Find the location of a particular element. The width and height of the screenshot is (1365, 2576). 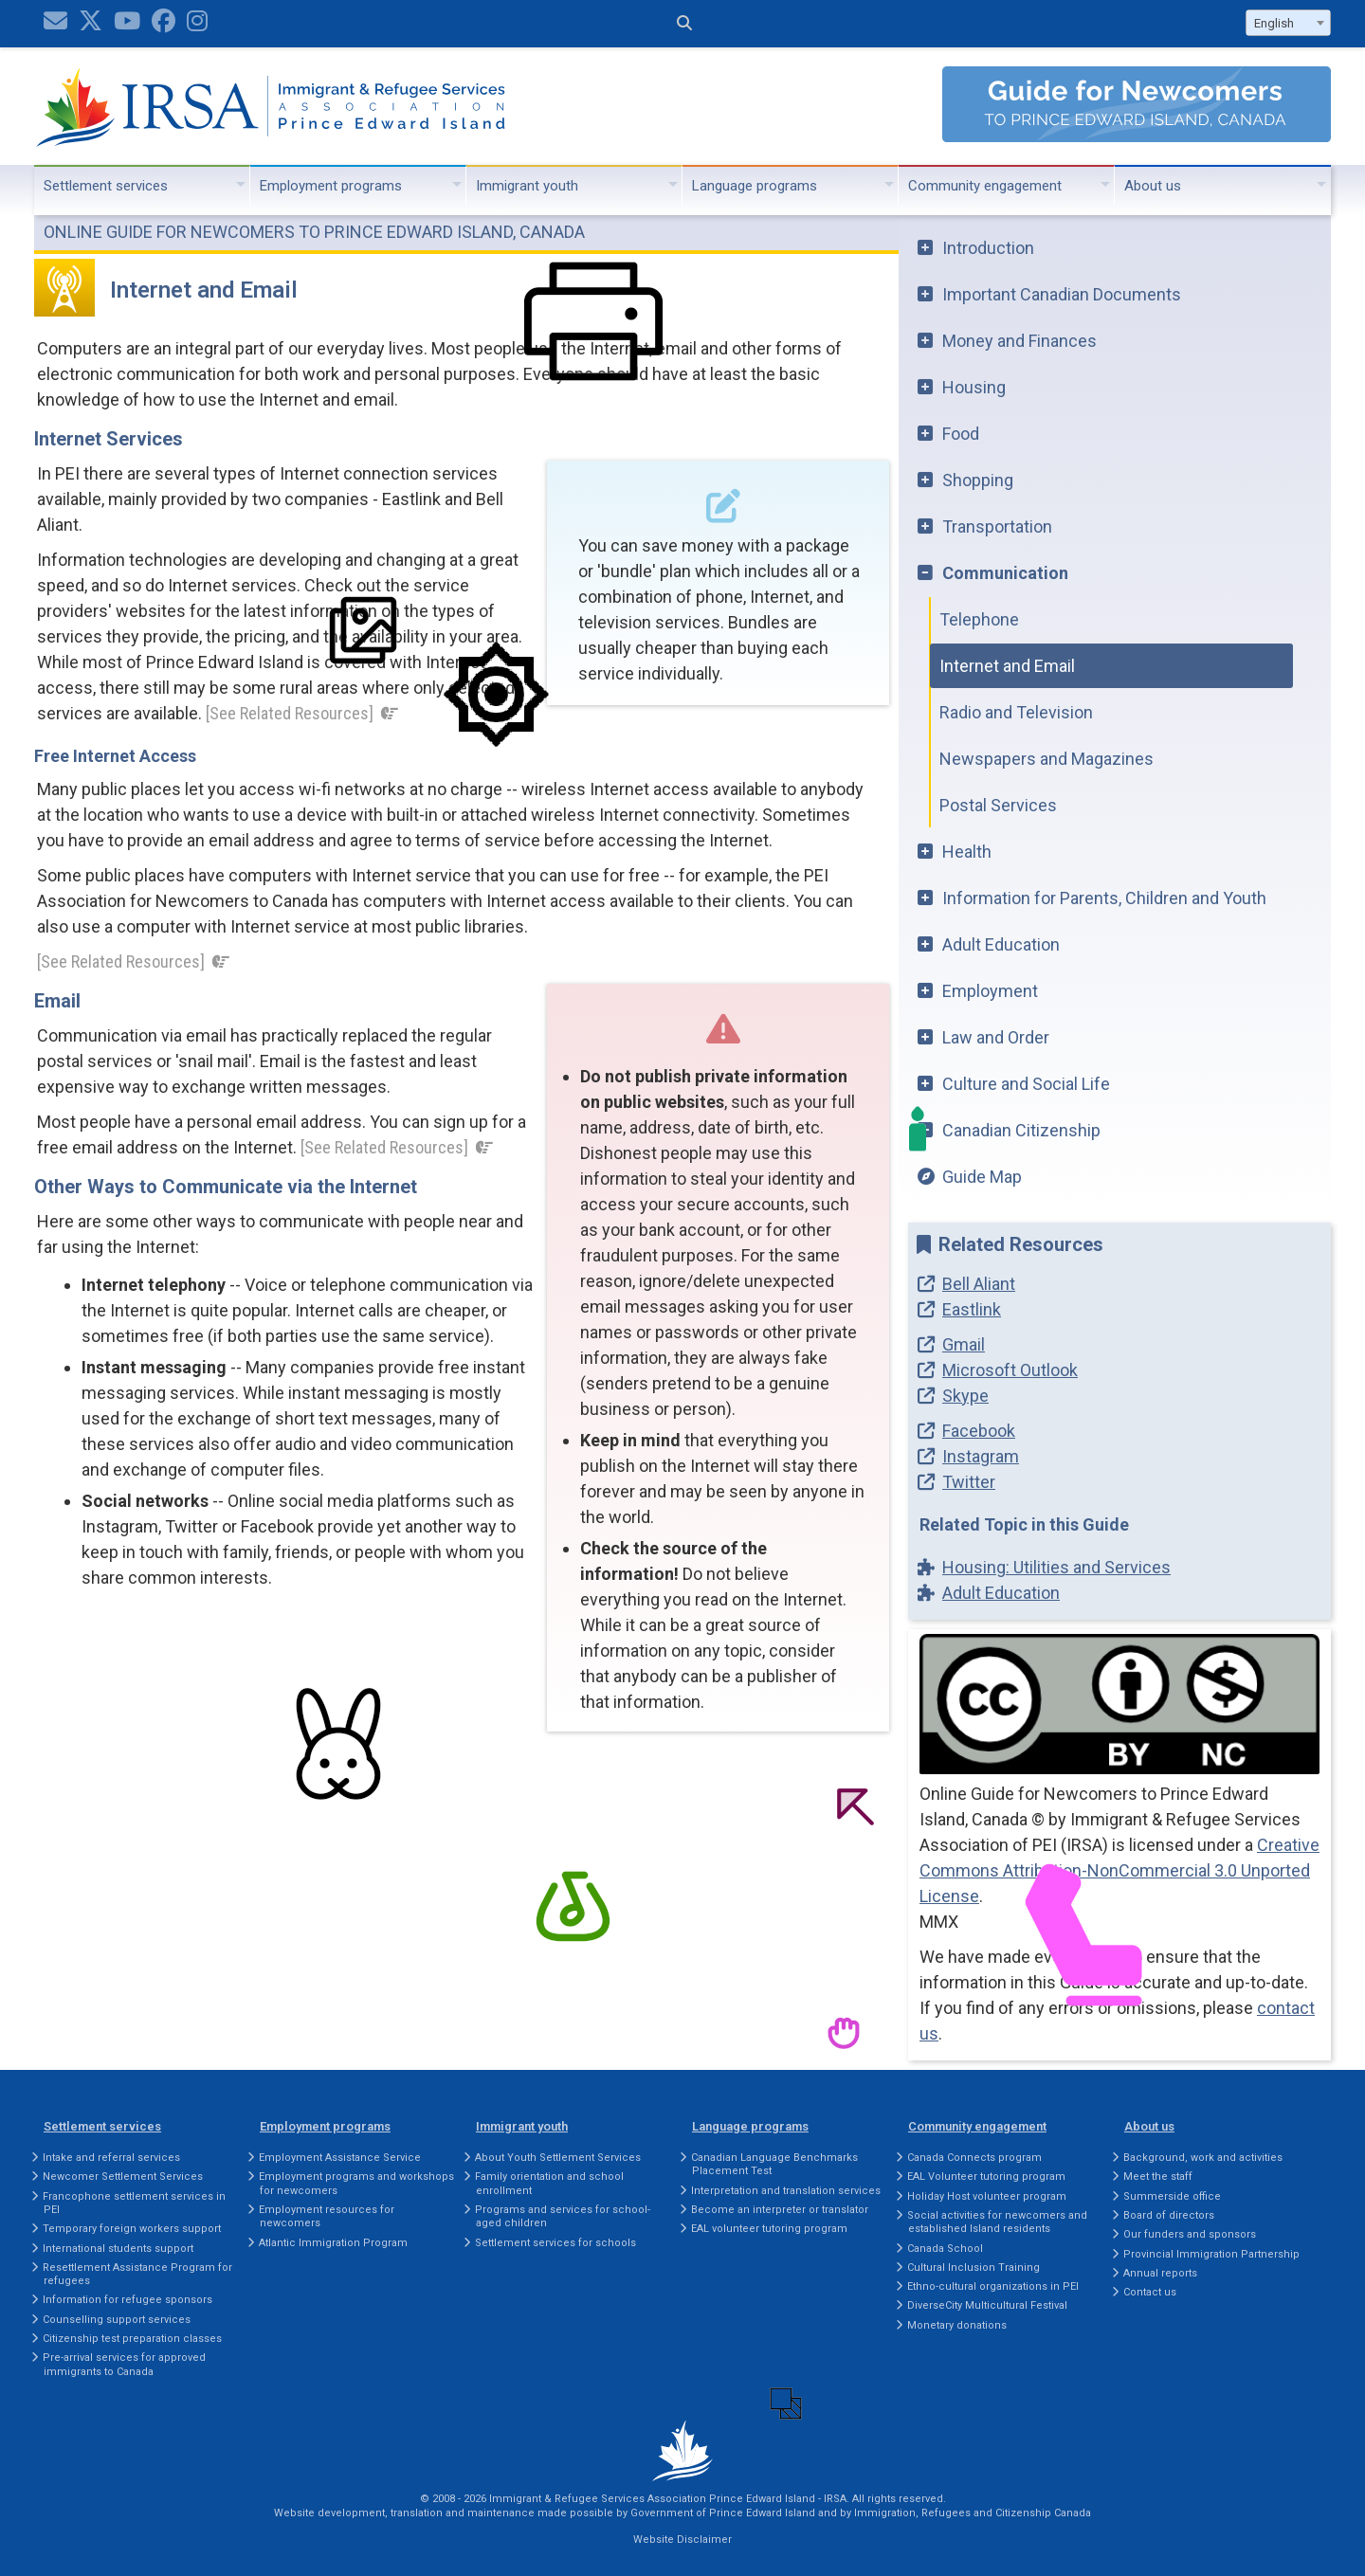

navigate back to previous screen is located at coordinates (855, 1806).